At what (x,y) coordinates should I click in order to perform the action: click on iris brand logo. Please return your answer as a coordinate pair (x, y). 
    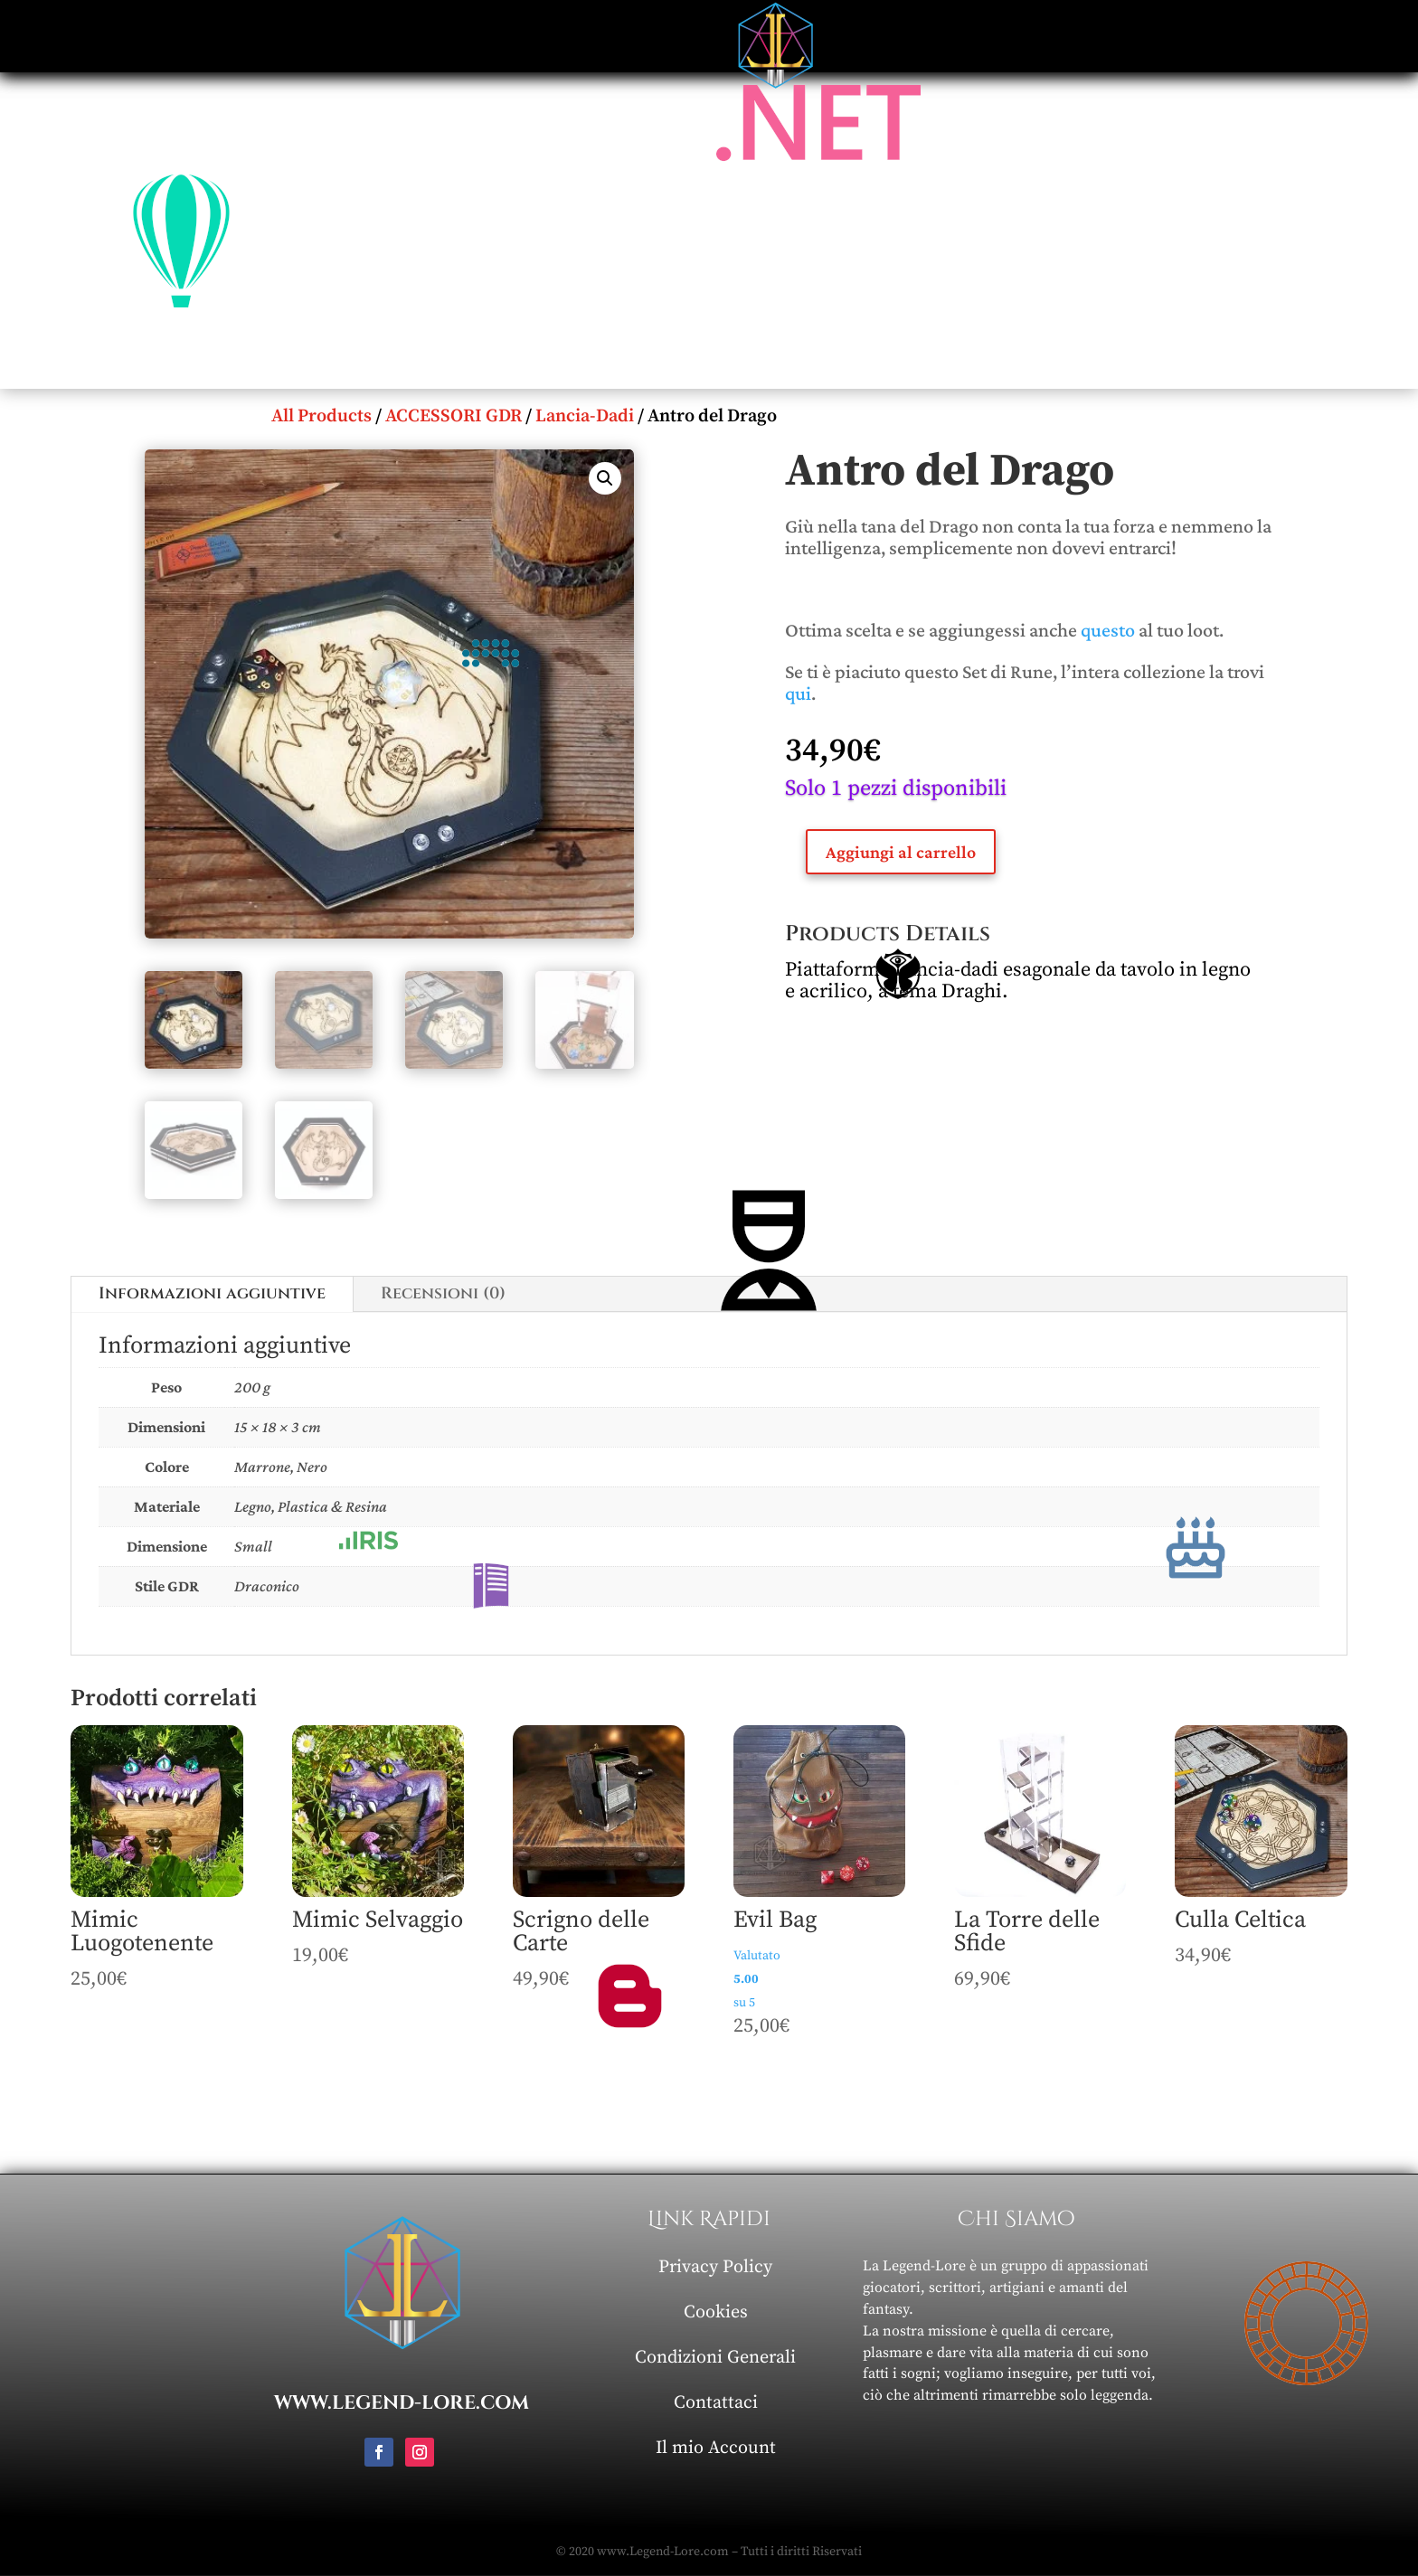
    Looking at the image, I should click on (368, 1540).